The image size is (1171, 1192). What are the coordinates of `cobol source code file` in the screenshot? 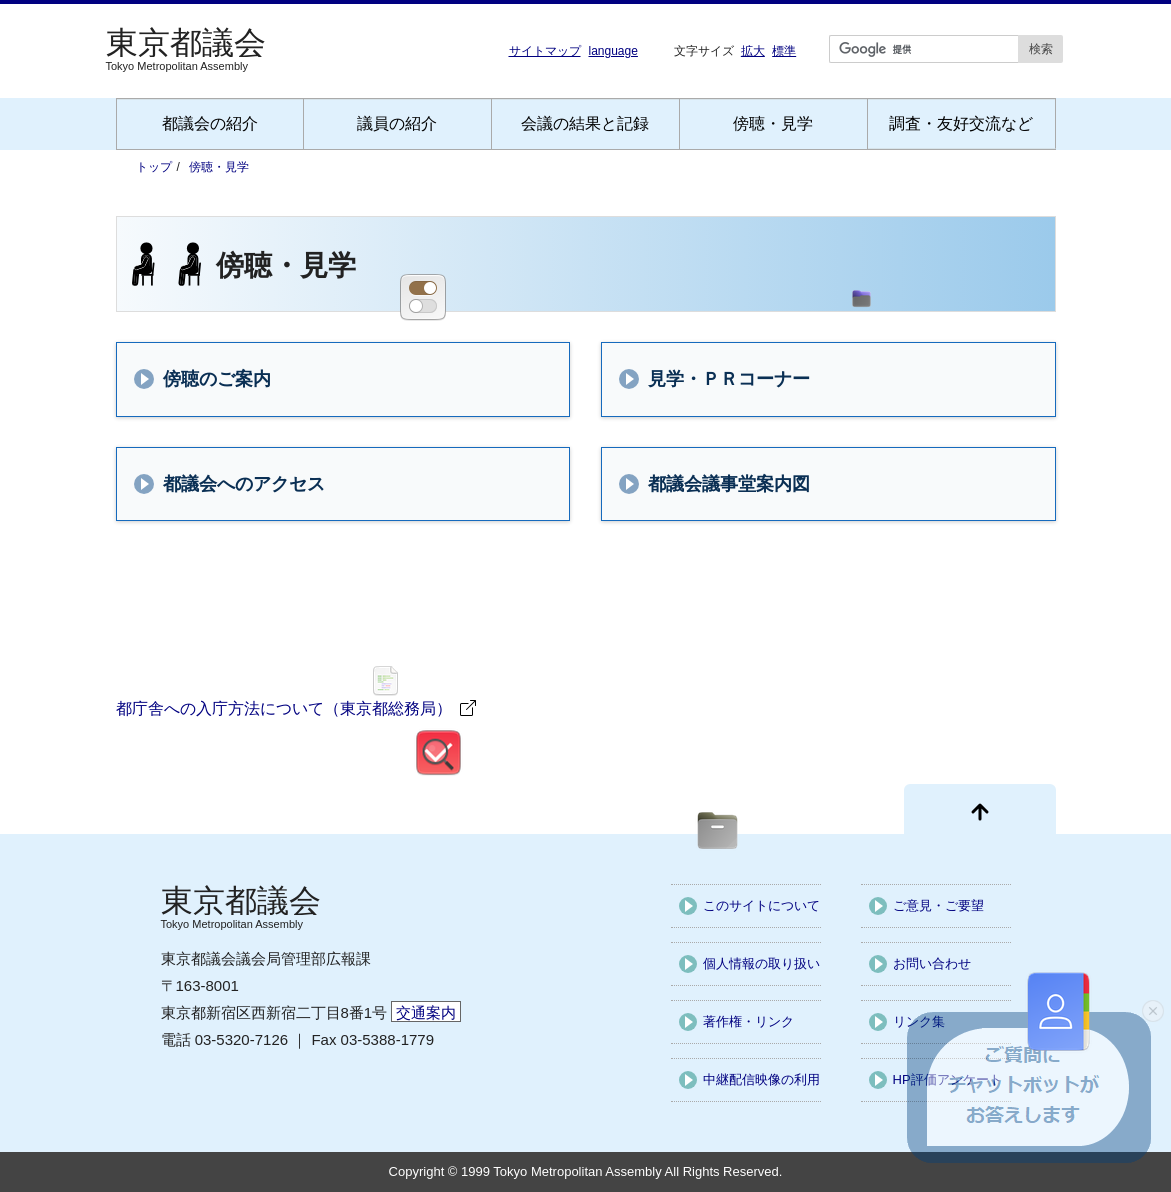 It's located at (385, 680).